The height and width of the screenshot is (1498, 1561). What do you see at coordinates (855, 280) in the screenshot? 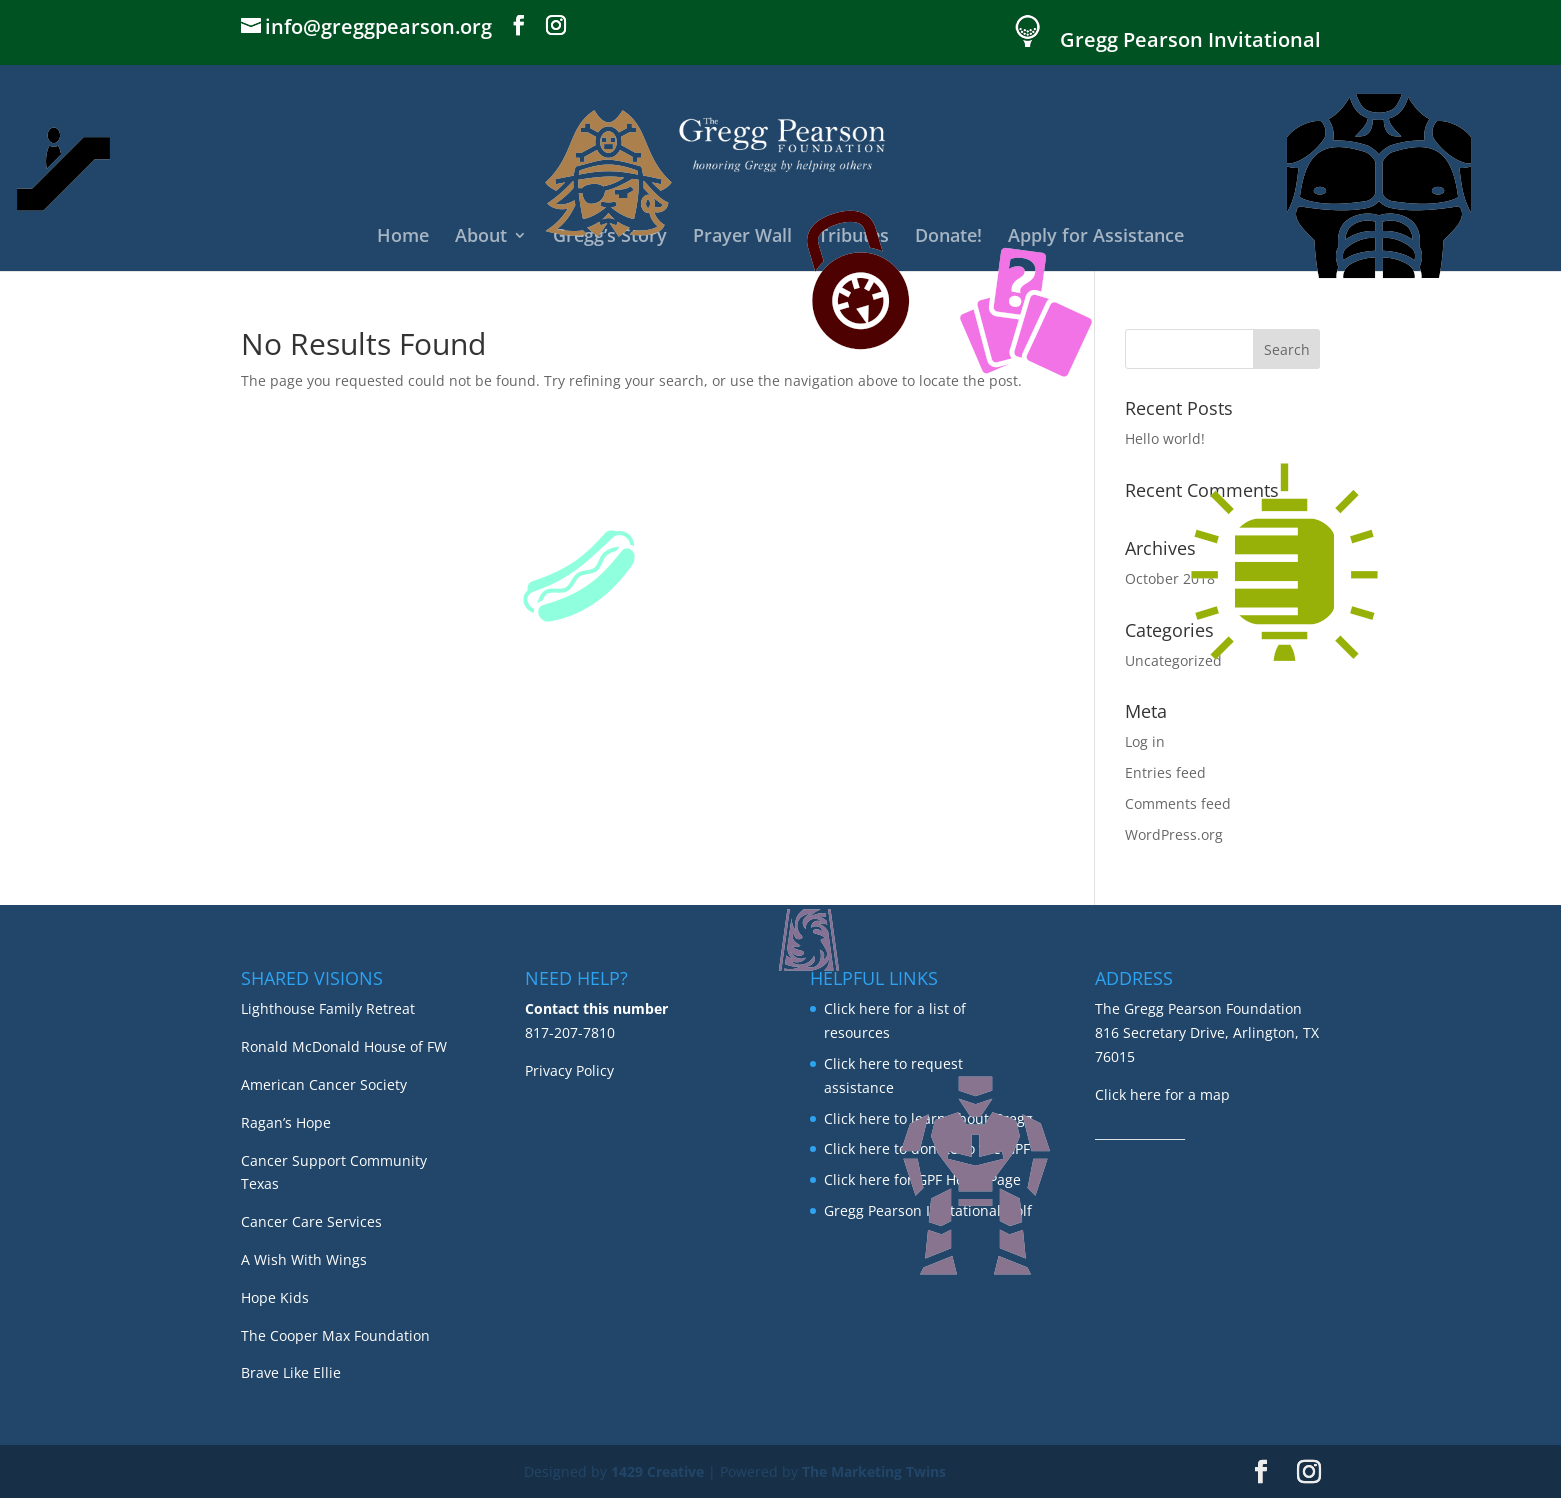
I see `access security or lock settings` at bounding box center [855, 280].